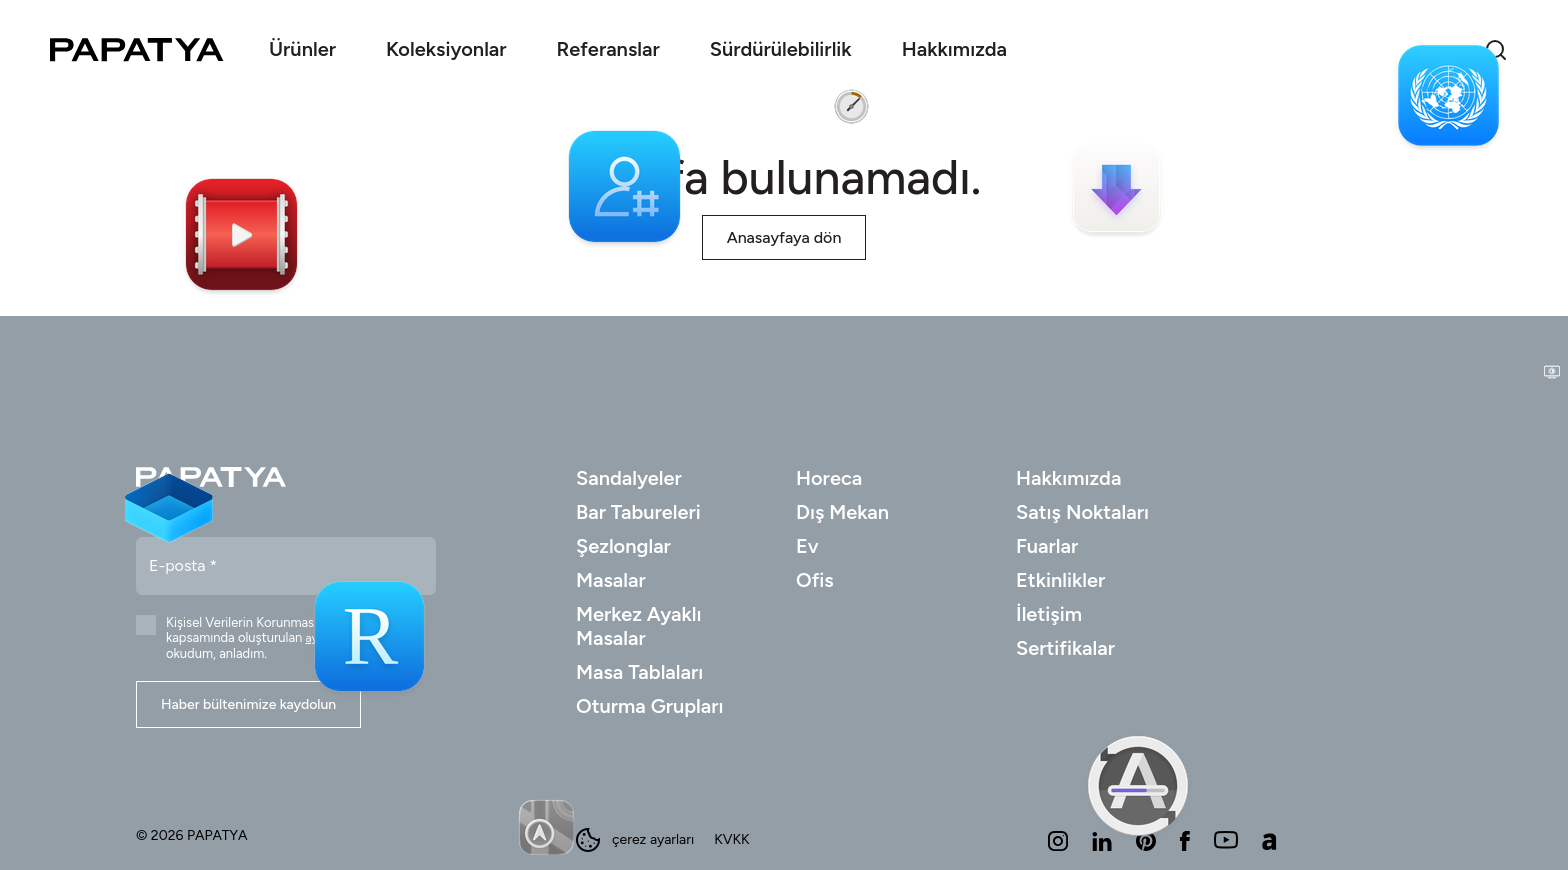 The width and height of the screenshot is (1568, 870). Describe the element at coordinates (369, 636) in the screenshot. I see `open RStudio application` at that location.